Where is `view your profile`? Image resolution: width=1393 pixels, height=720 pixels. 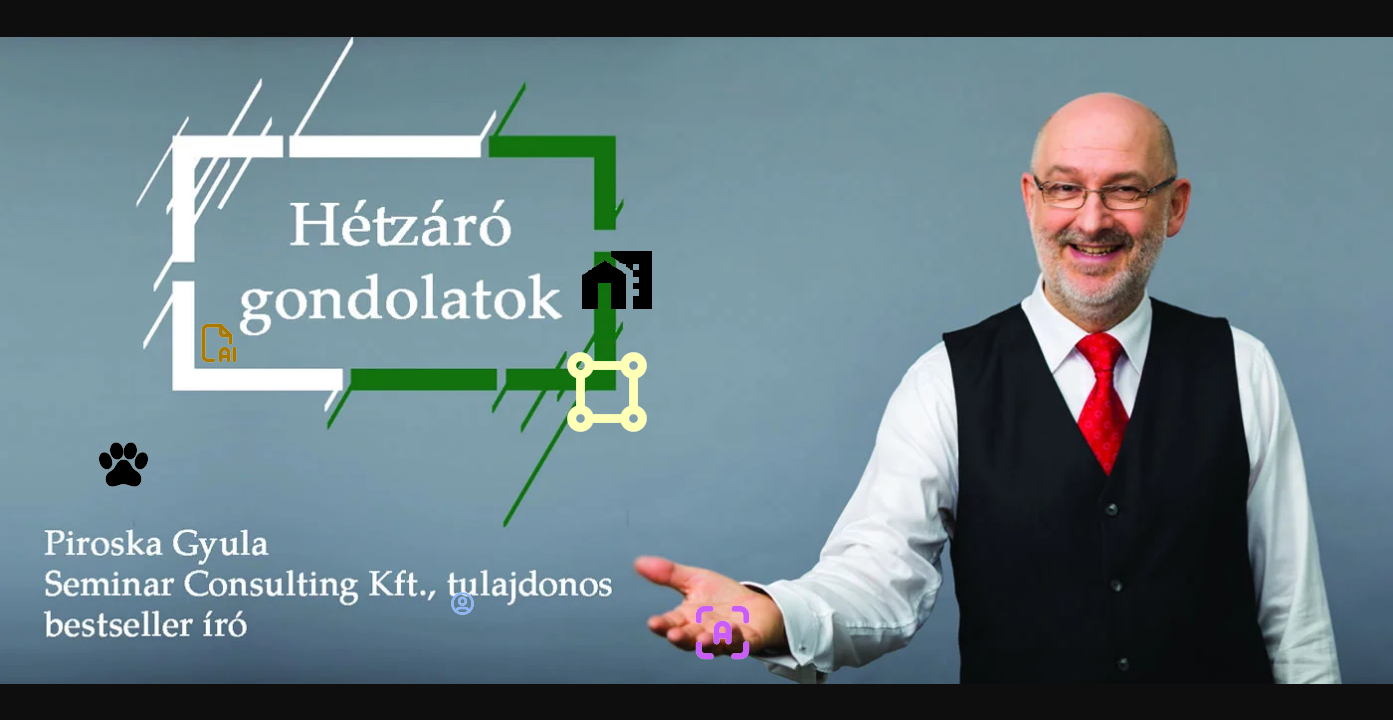
view your profile is located at coordinates (462, 603).